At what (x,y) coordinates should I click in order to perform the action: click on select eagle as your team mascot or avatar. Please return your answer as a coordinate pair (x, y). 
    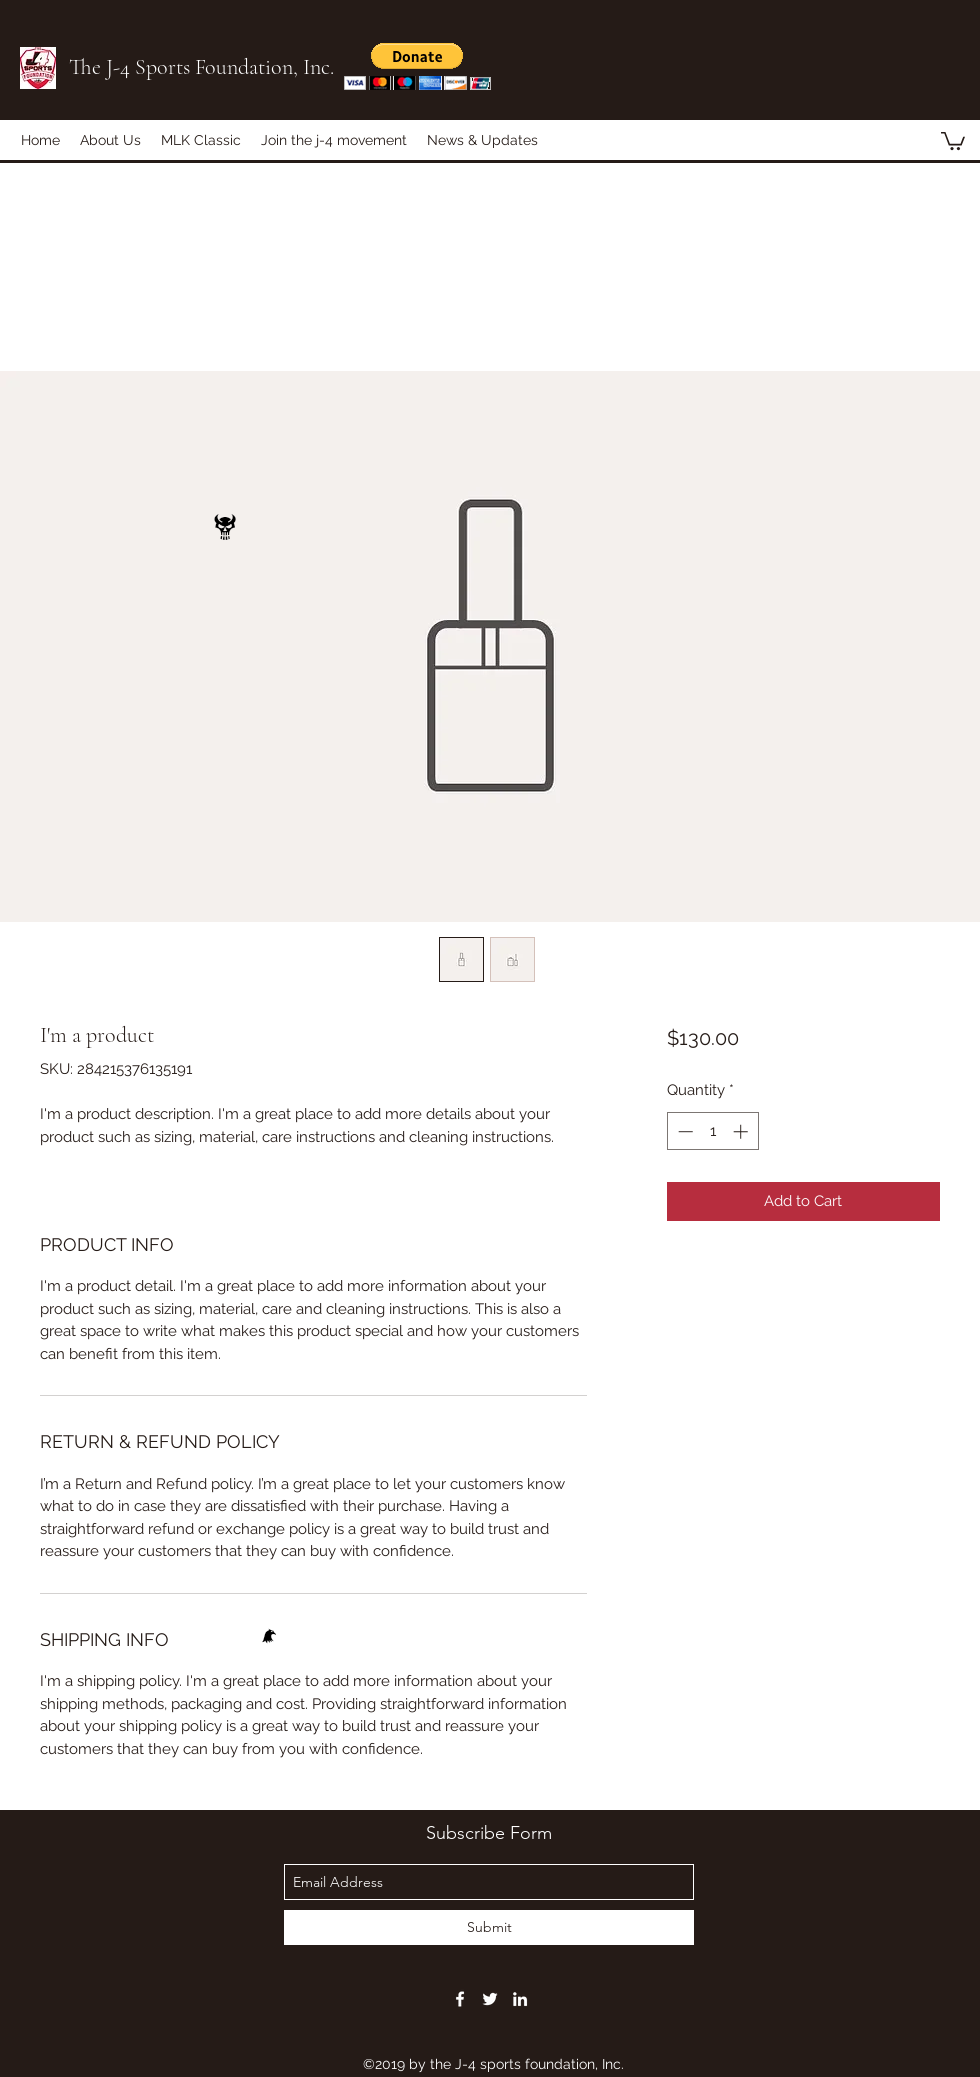
    Looking at the image, I should click on (269, 1636).